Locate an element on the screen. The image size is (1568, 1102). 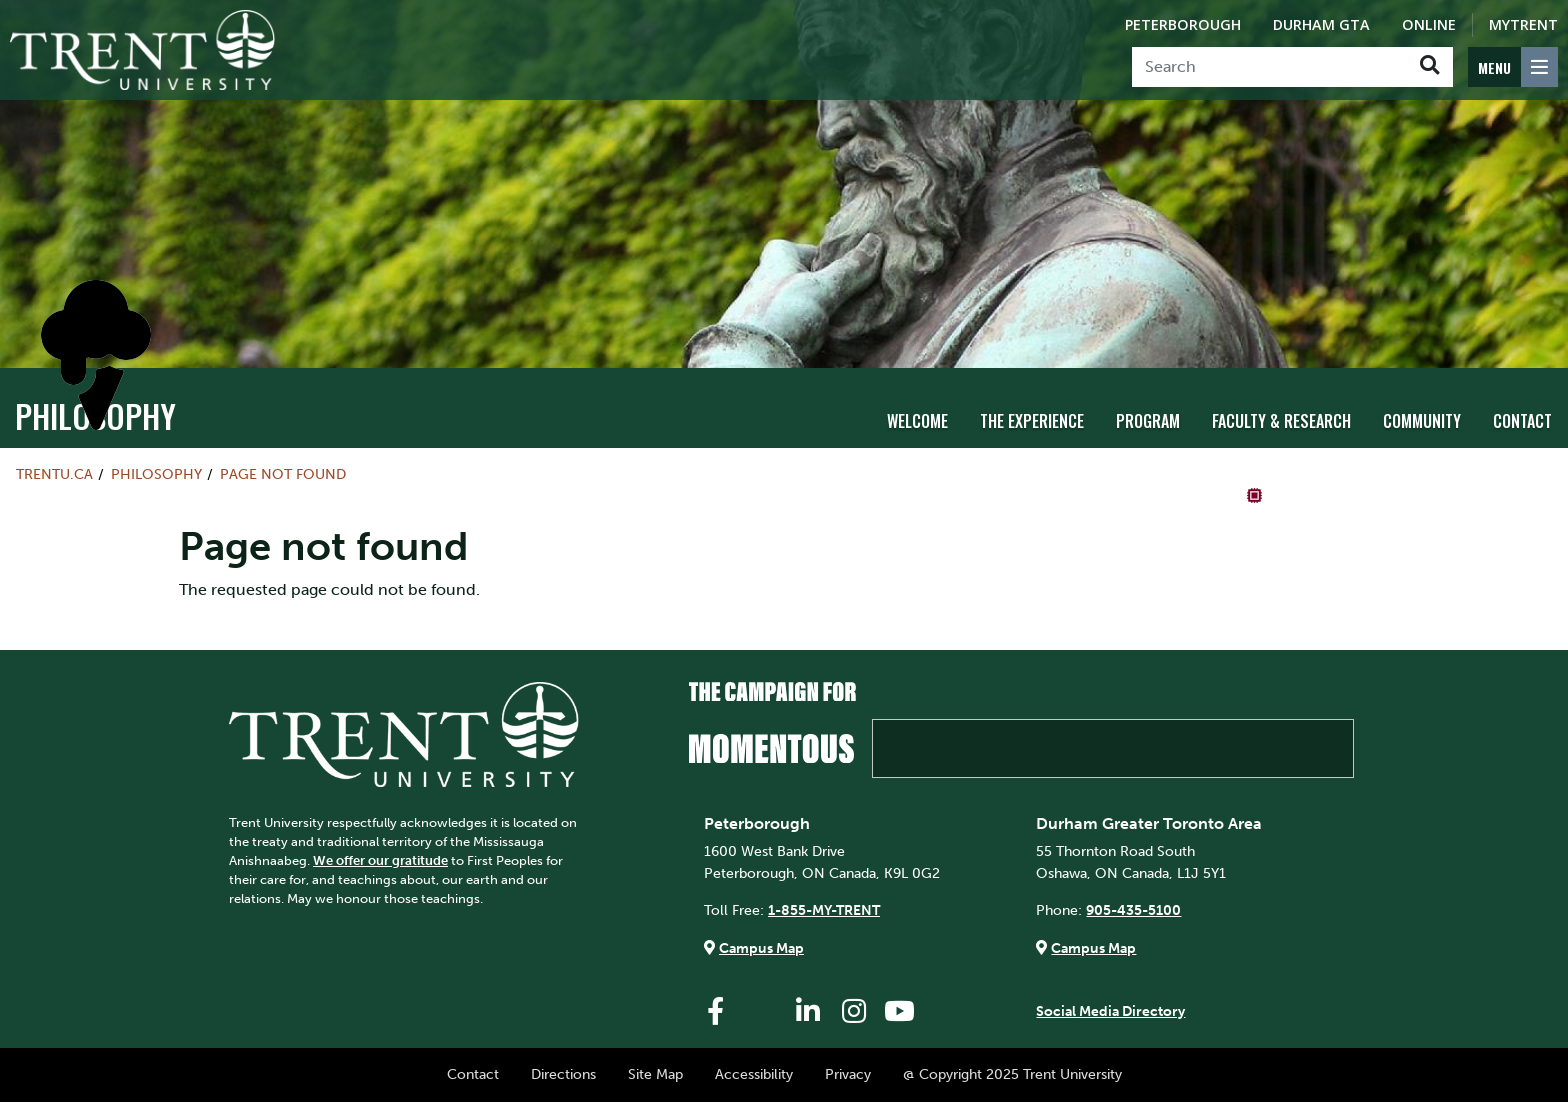
view hardware or processor information is located at coordinates (1254, 495).